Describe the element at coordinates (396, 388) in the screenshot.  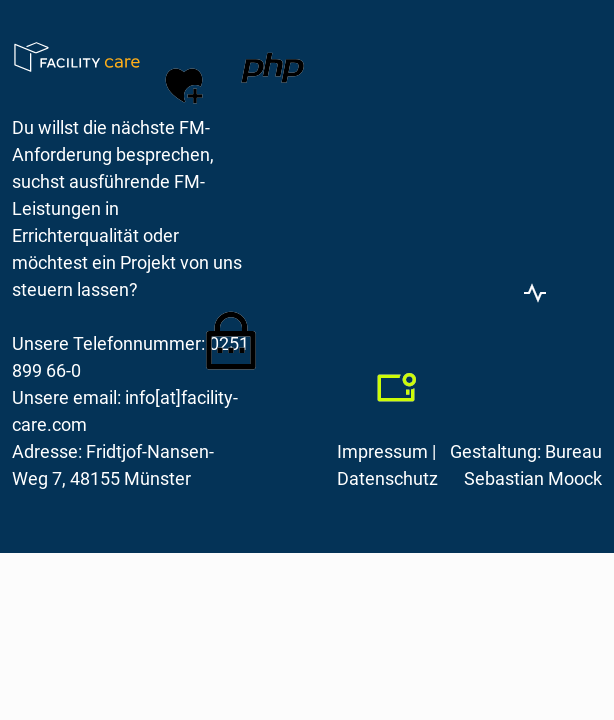
I see `access phone camera or video recording` at that location.